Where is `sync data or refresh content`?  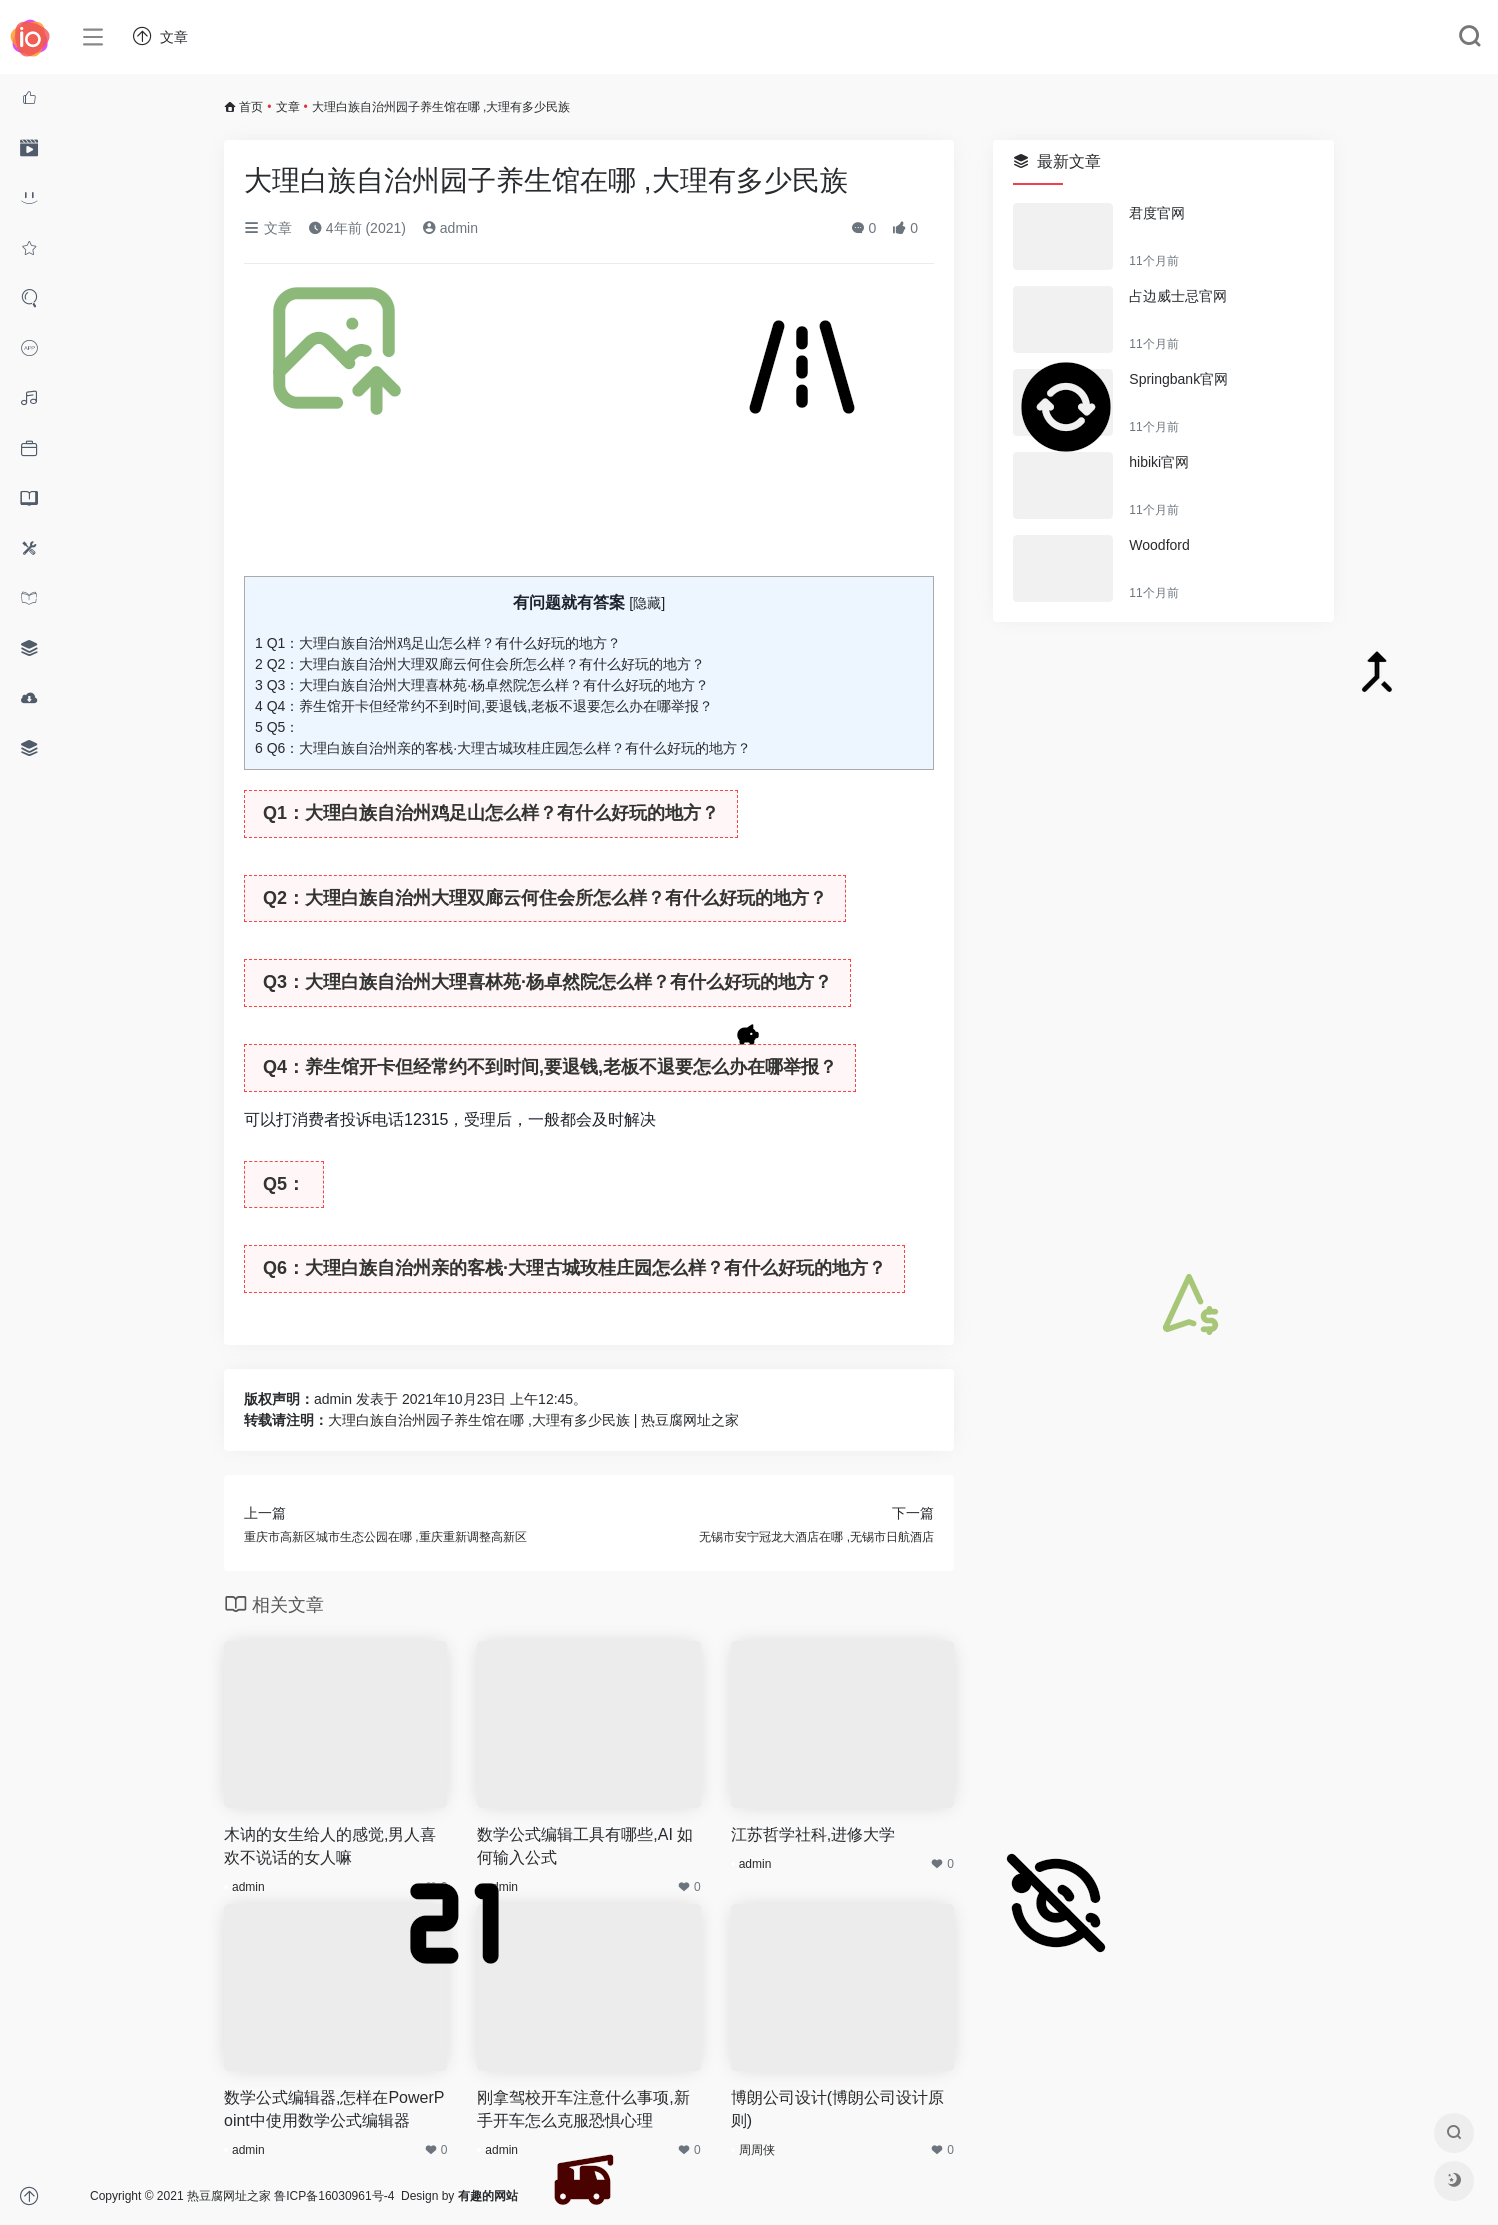 sync data or refresh content is located at coordinates (1066, 407).